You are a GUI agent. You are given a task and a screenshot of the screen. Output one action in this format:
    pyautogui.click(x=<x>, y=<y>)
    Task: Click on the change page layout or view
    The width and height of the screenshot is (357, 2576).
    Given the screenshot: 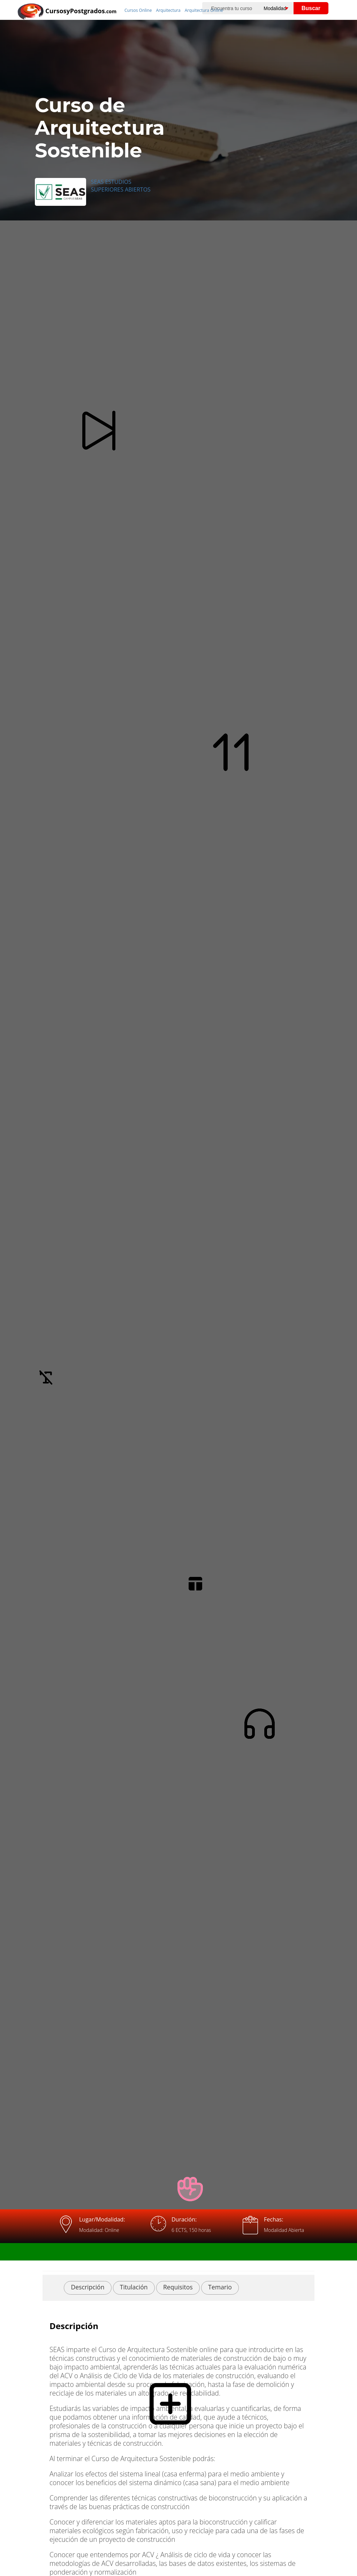 What is the action you would take?
    pyautogui.click(x=195, y=1583)
    